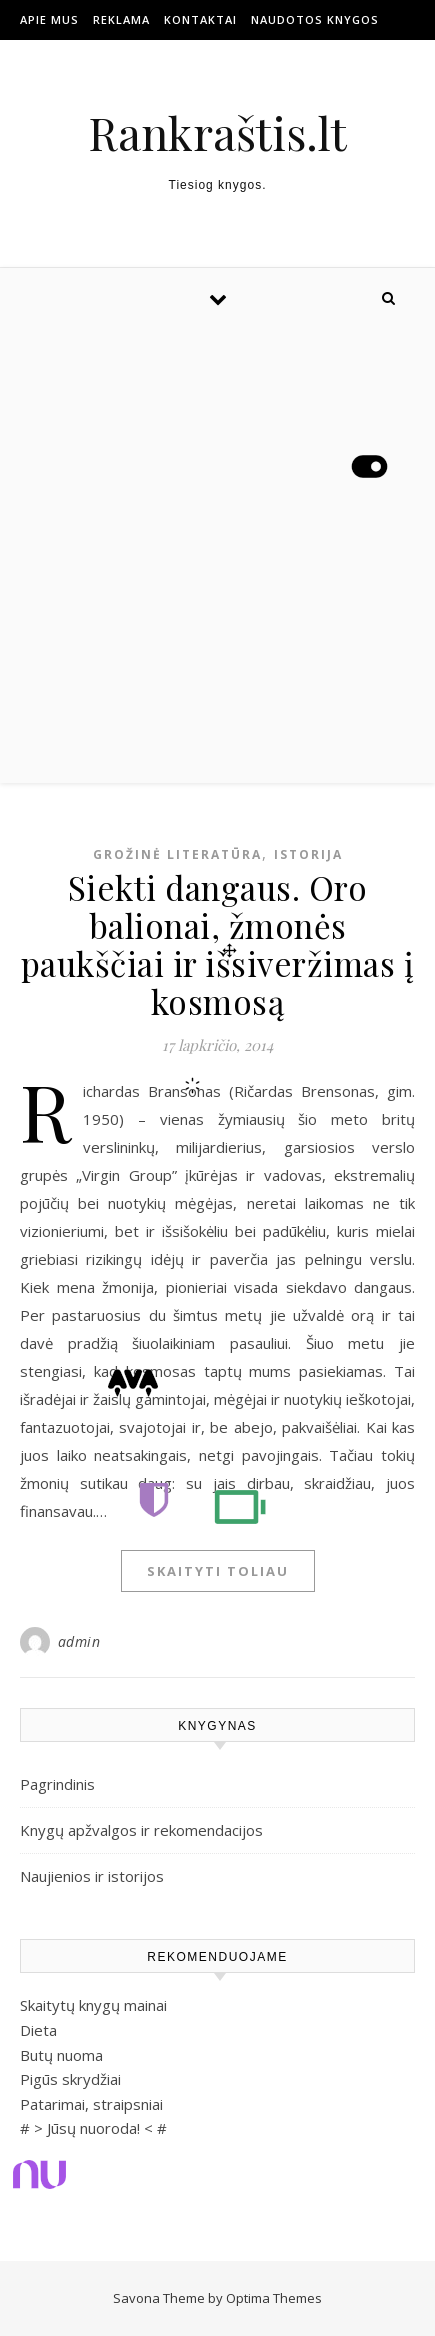 The width and height of the screenshot is (435, 2336). What do you see at coordinates (39, 2174) in the screenshot?
I see `open the Nubank app` at bounding box center [39, 2174].